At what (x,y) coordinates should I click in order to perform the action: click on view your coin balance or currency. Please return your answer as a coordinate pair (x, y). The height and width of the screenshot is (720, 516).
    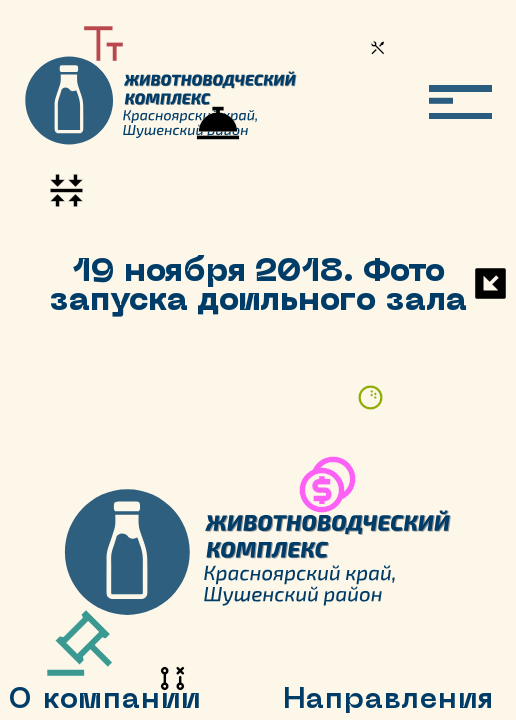
    Looking at the image, I should click on (327, 484).